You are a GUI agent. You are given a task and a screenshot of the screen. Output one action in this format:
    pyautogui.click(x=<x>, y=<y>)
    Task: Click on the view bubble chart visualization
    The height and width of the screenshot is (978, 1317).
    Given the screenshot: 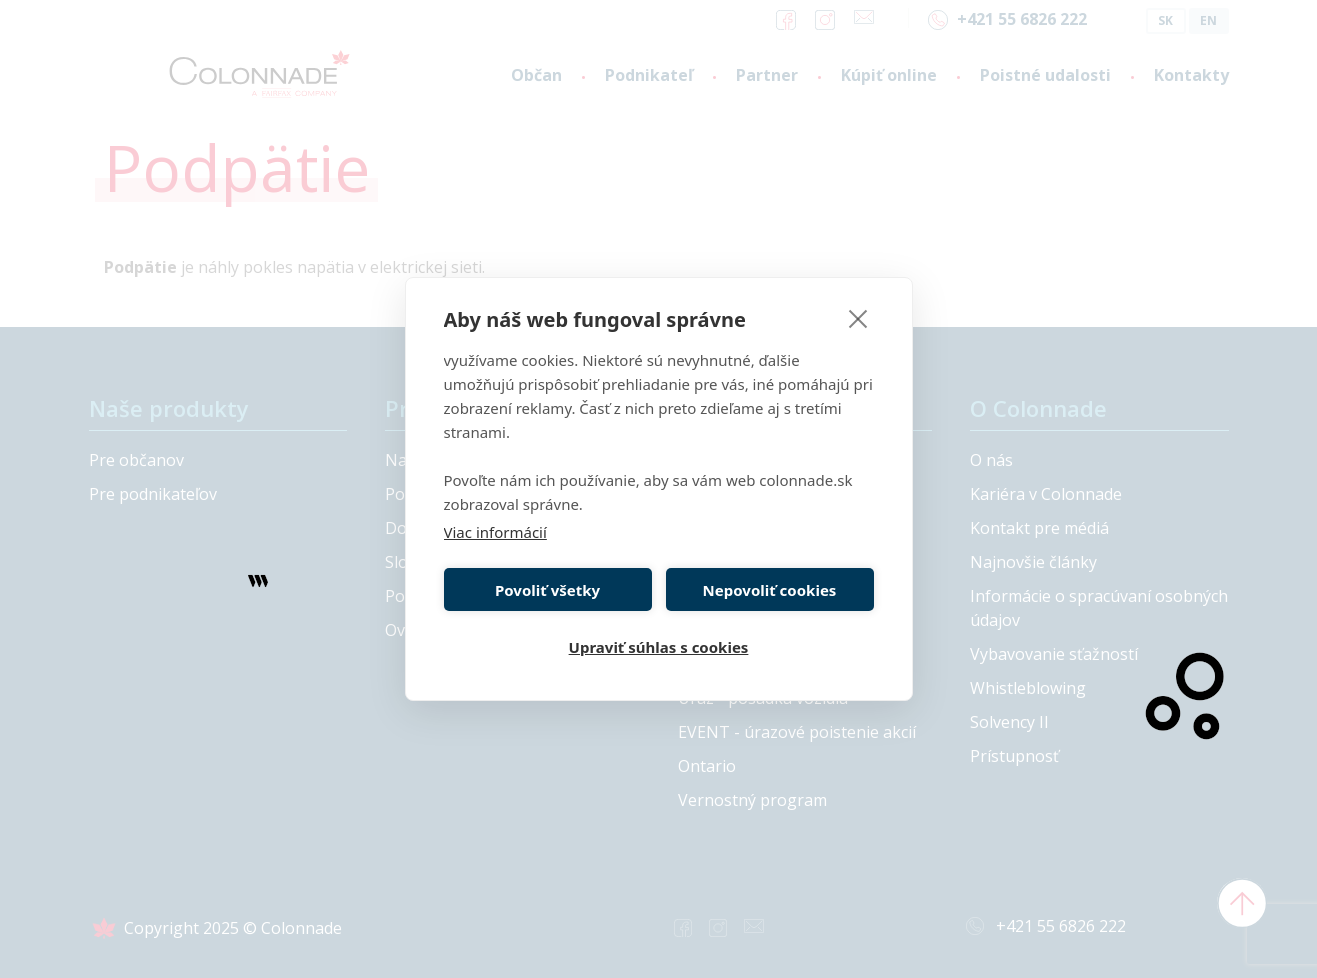 What is the action you would take?
    pyautogui.click(x=1189, y=696)
    